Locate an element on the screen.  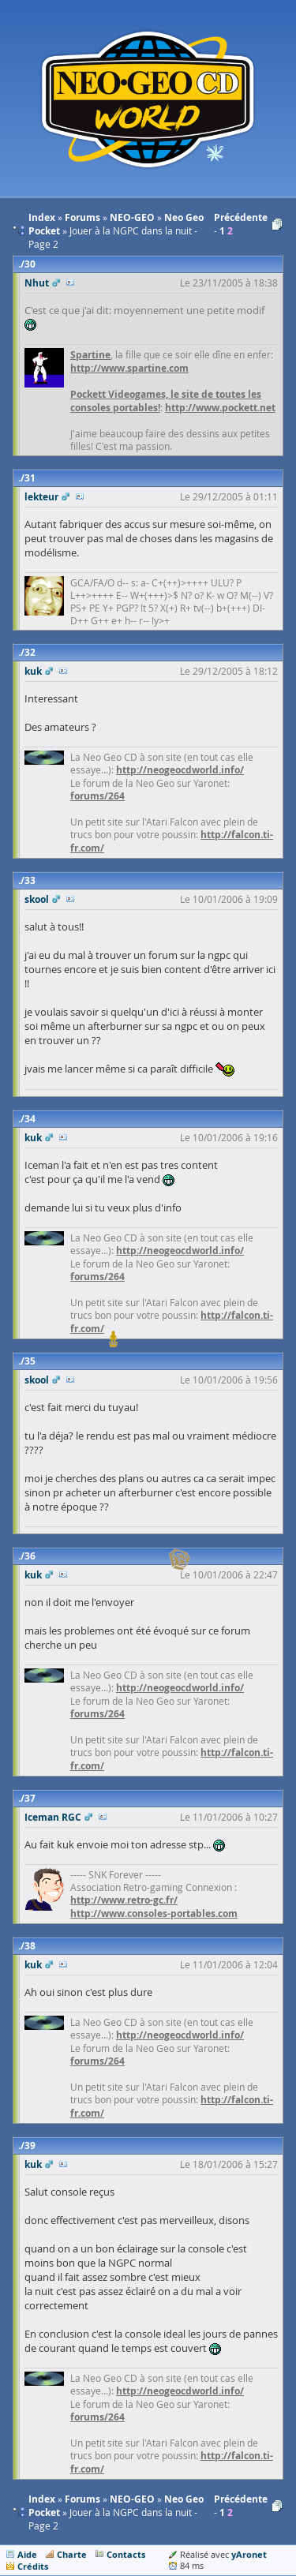
indicates a trap or penalty in gameplay is located at coordinates (113, 1339).